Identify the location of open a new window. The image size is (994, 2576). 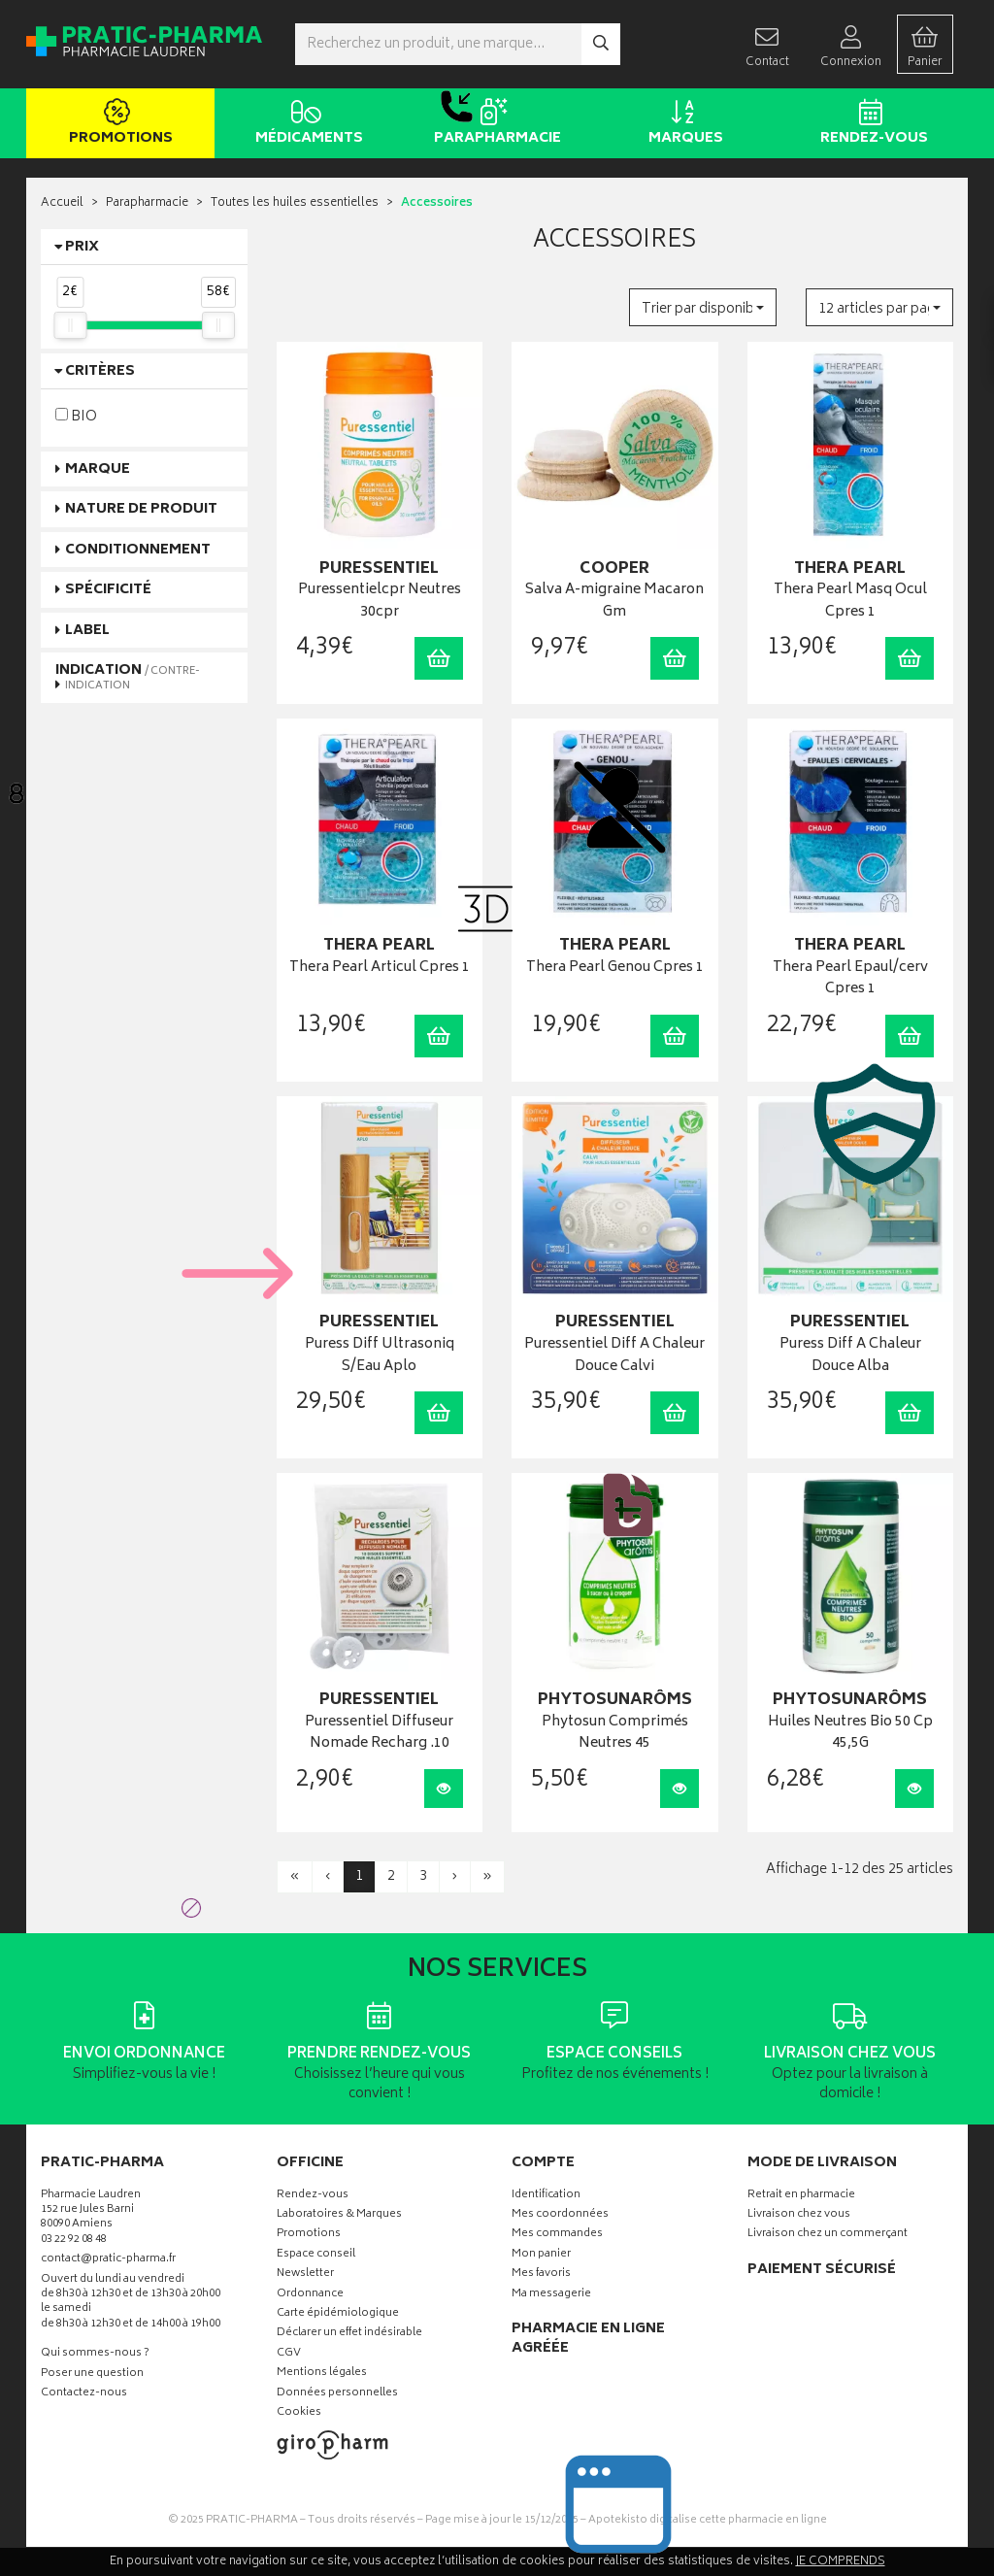
(618, 2504).